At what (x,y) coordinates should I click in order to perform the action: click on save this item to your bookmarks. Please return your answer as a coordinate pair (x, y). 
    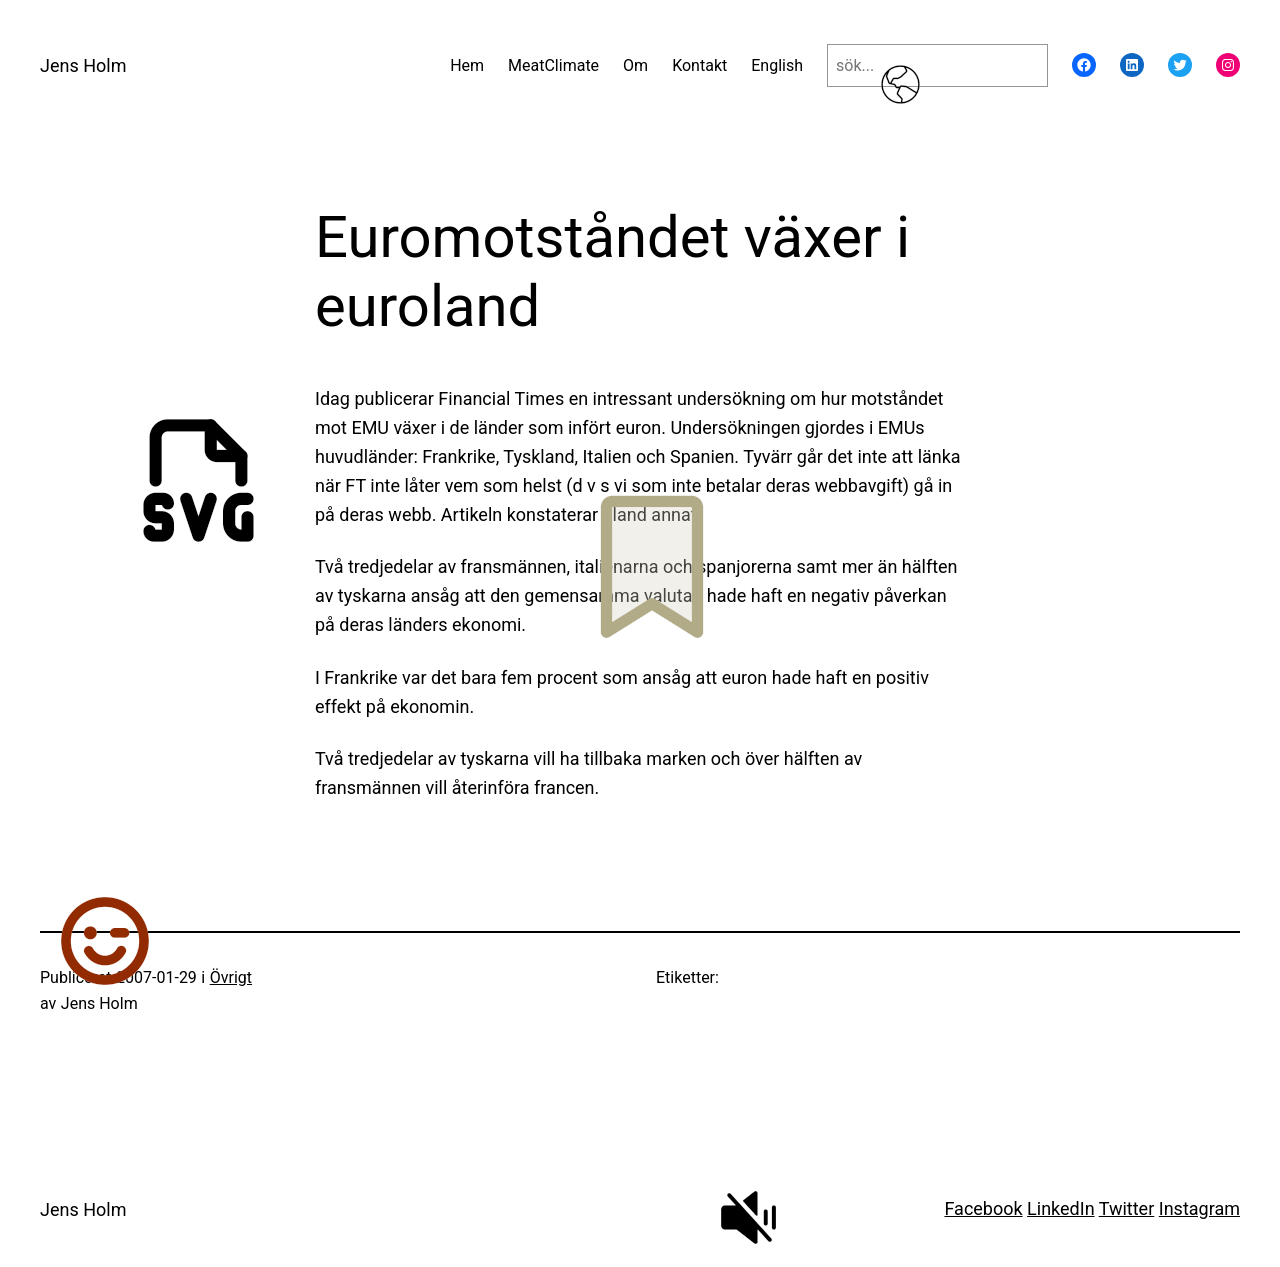
    Looking at the image, I should click on (652, 564).